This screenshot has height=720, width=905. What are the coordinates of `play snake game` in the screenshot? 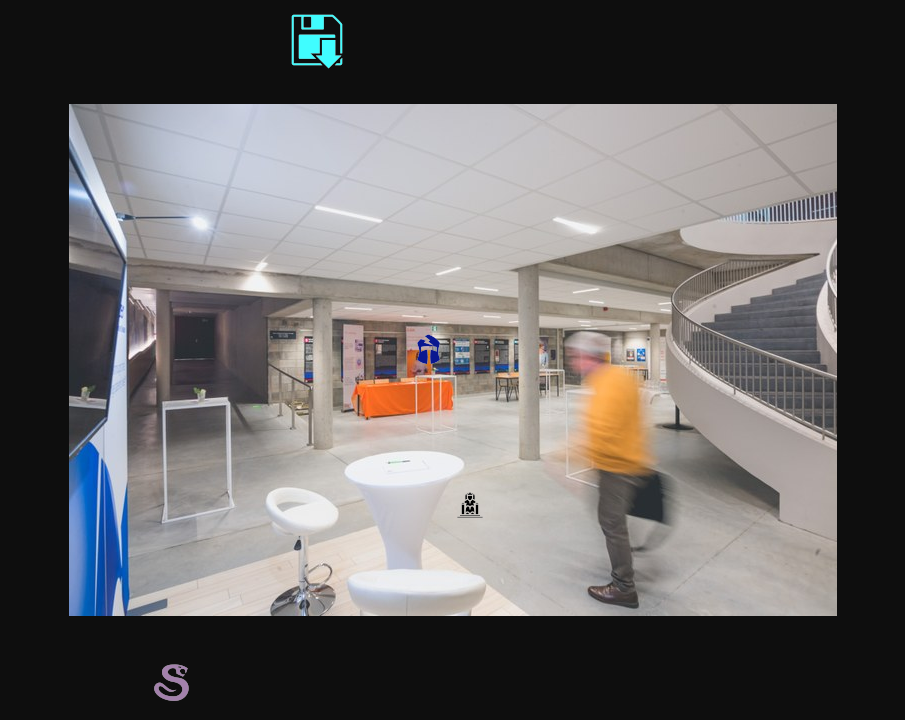 It's located at (171, 682).